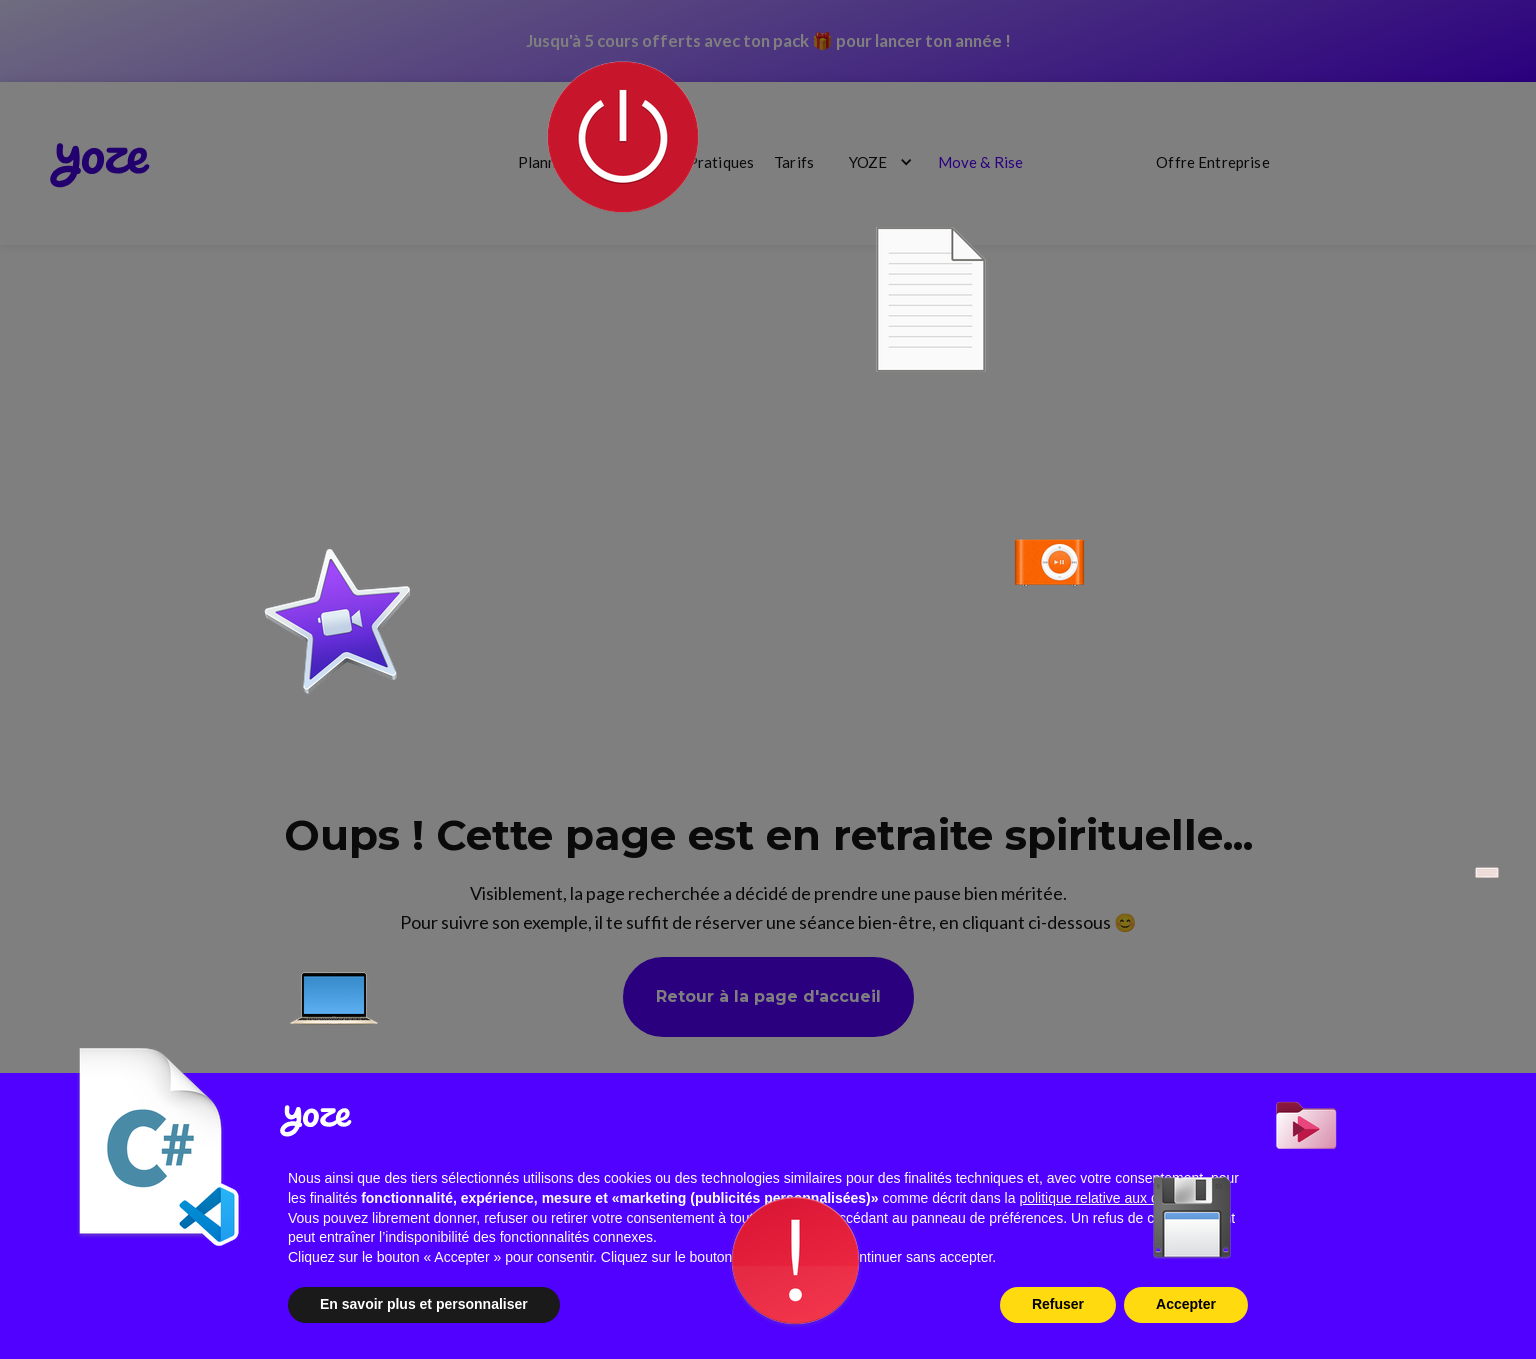 The height and width of the screenshot is (1359, 1536). What do you see at coordinates (150, 1145) in the screenshot?
I see `open a C# source code file` at bounding box center [150, 1145].